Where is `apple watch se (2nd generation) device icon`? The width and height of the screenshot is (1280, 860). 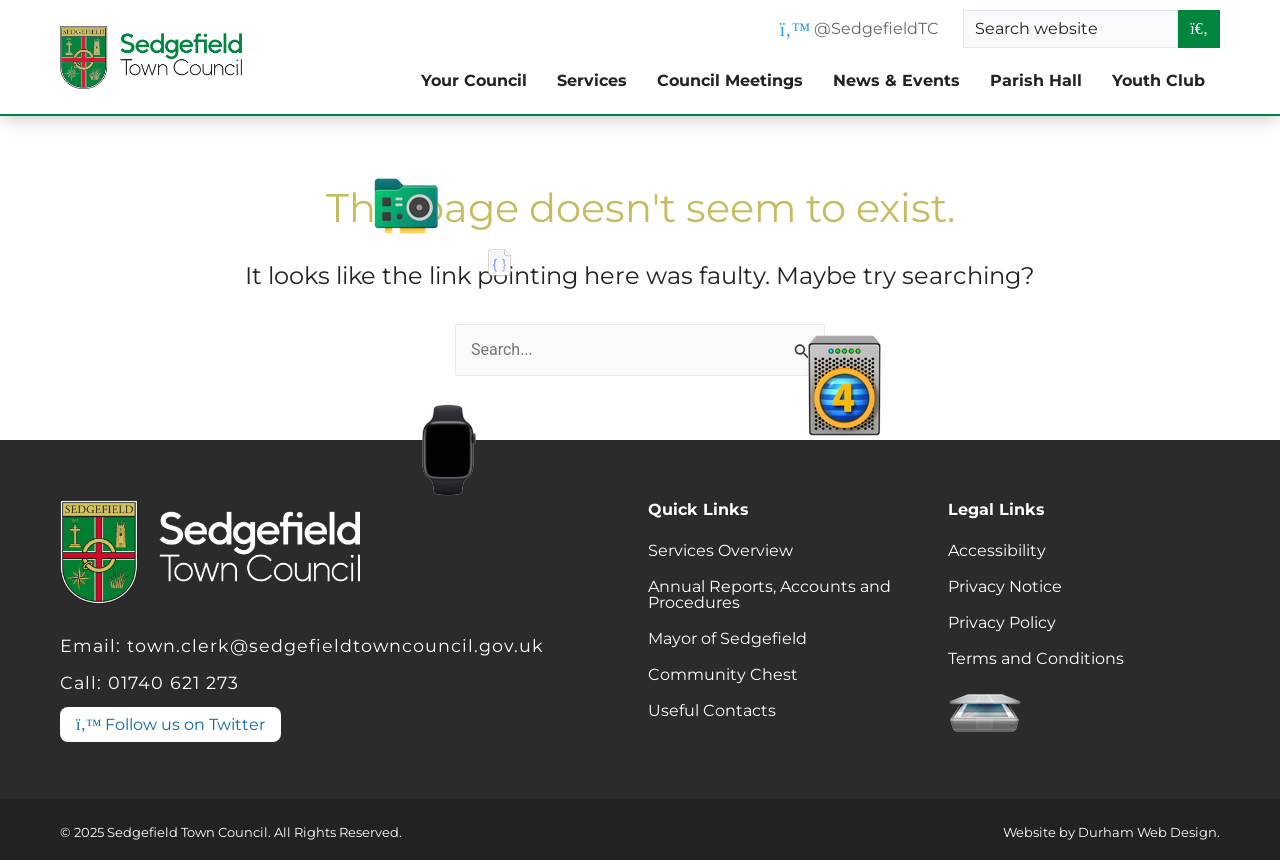
apple watch se (2nd generation) device icon is located at coordinates (448, 450).